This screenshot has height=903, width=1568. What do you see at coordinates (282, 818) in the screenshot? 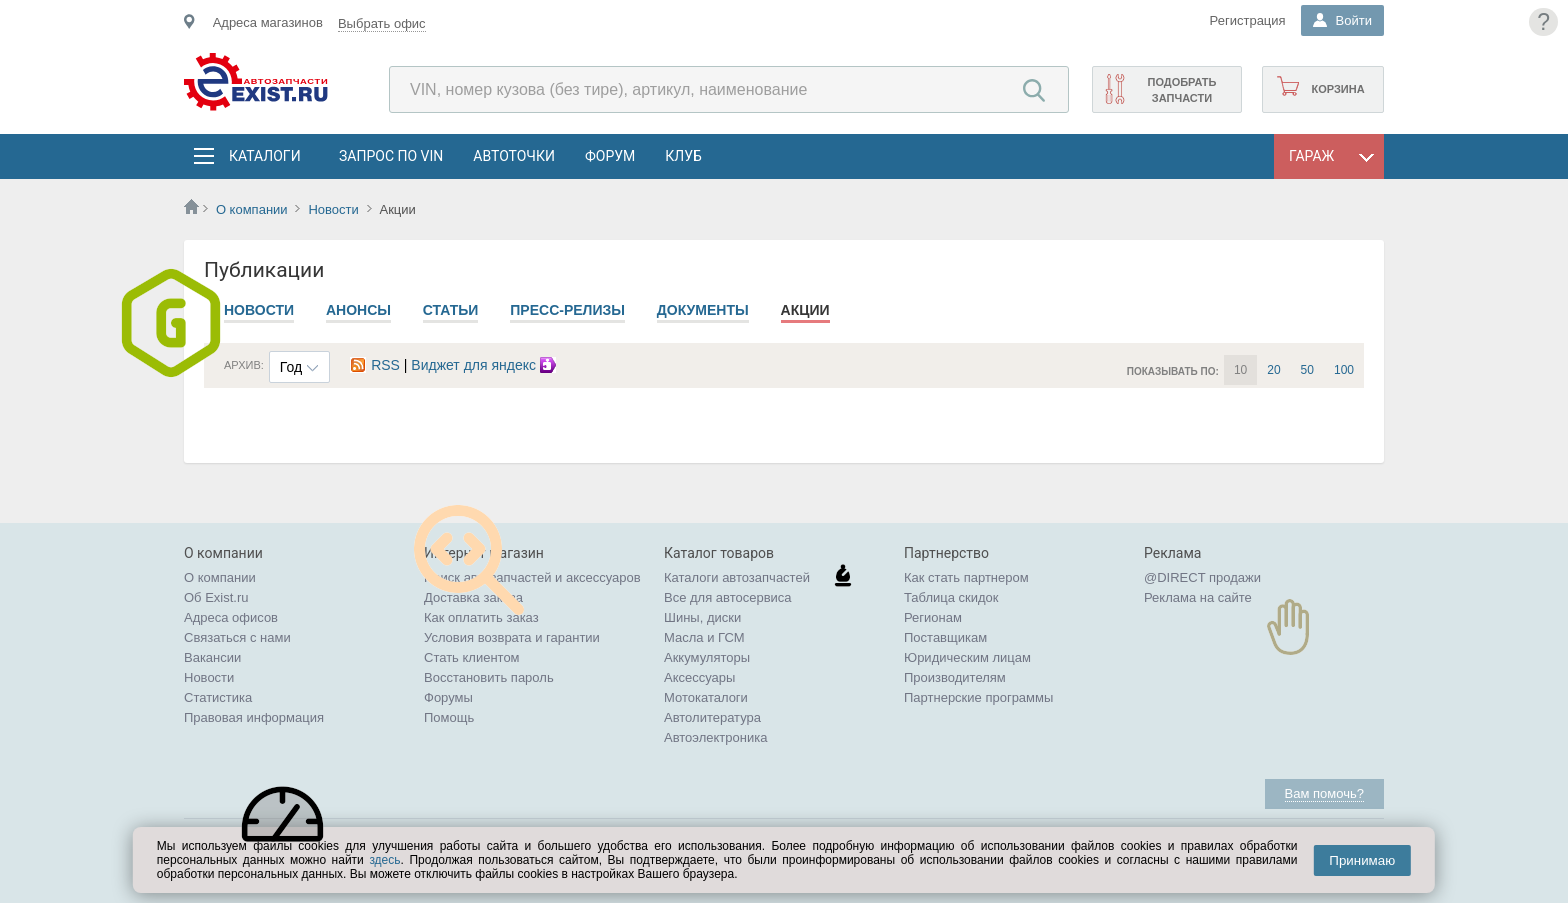
I see `view performance or speed metrics` at bounding box center [282, 818].